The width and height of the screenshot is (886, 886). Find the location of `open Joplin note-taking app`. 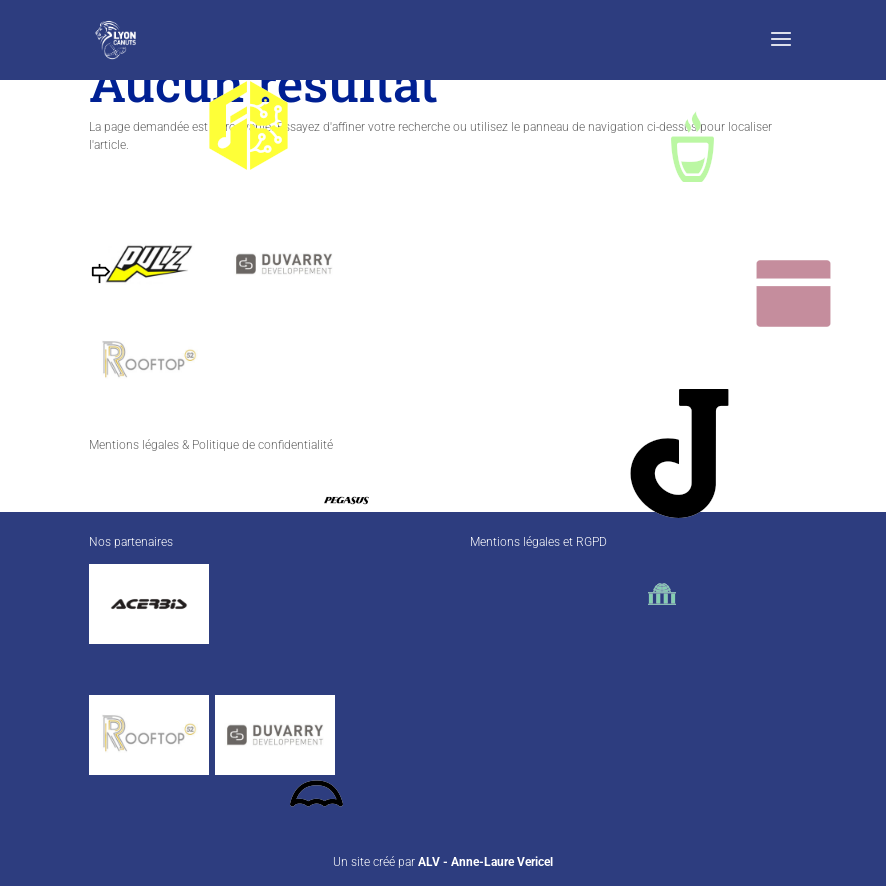

open Joplin note-taking app is located at coordinates (679, 453).